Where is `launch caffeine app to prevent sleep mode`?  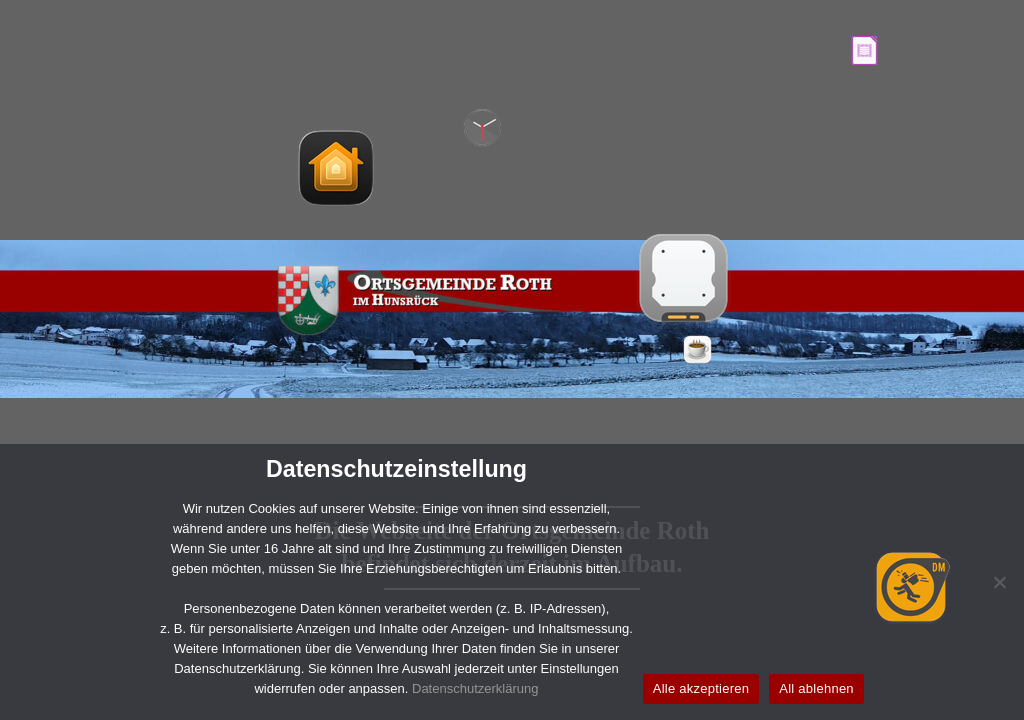
launch caffeine app to prevent sleep mode is located at coordinates (697, 349).